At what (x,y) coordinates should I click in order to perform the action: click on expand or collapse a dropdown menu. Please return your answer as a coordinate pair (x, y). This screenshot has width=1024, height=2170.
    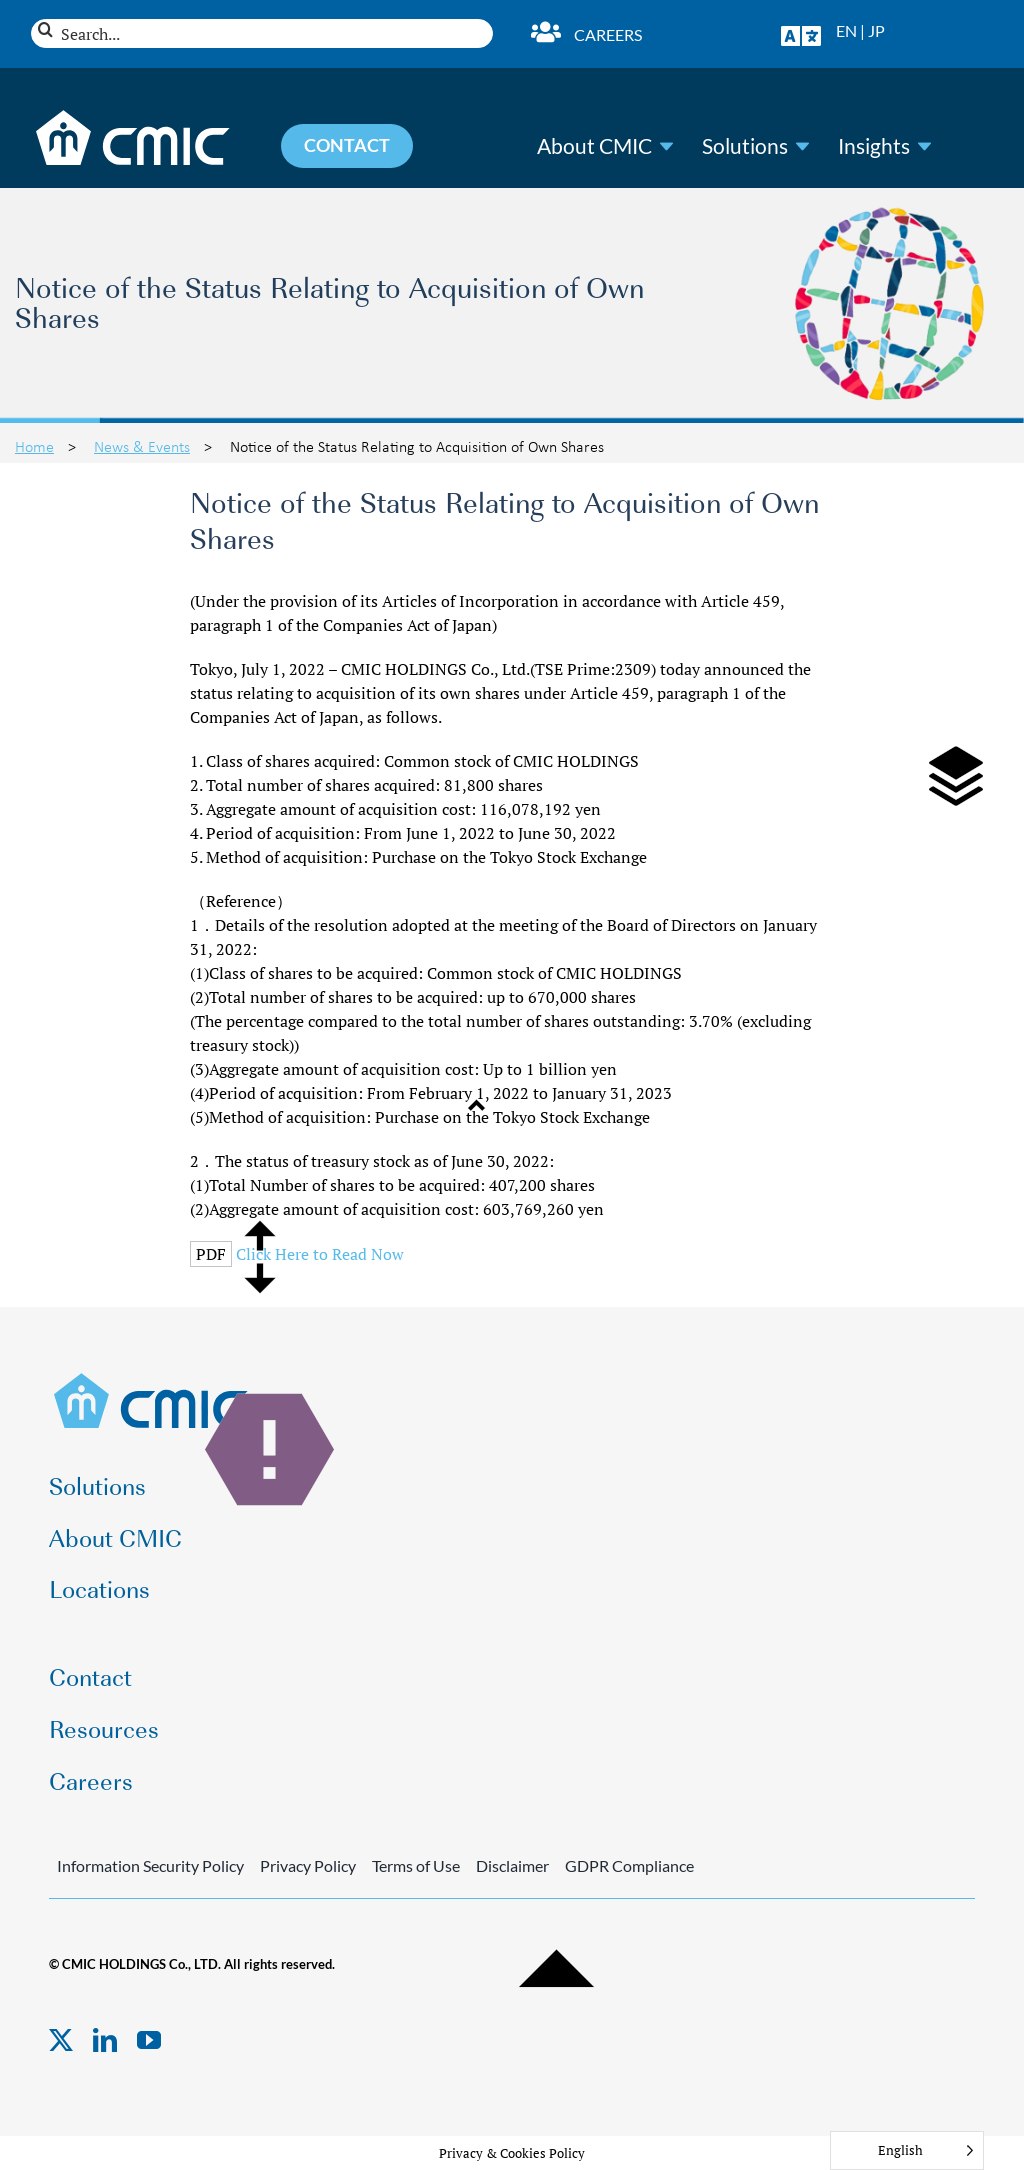
    Looking at the image, I should click on (476, 1105).